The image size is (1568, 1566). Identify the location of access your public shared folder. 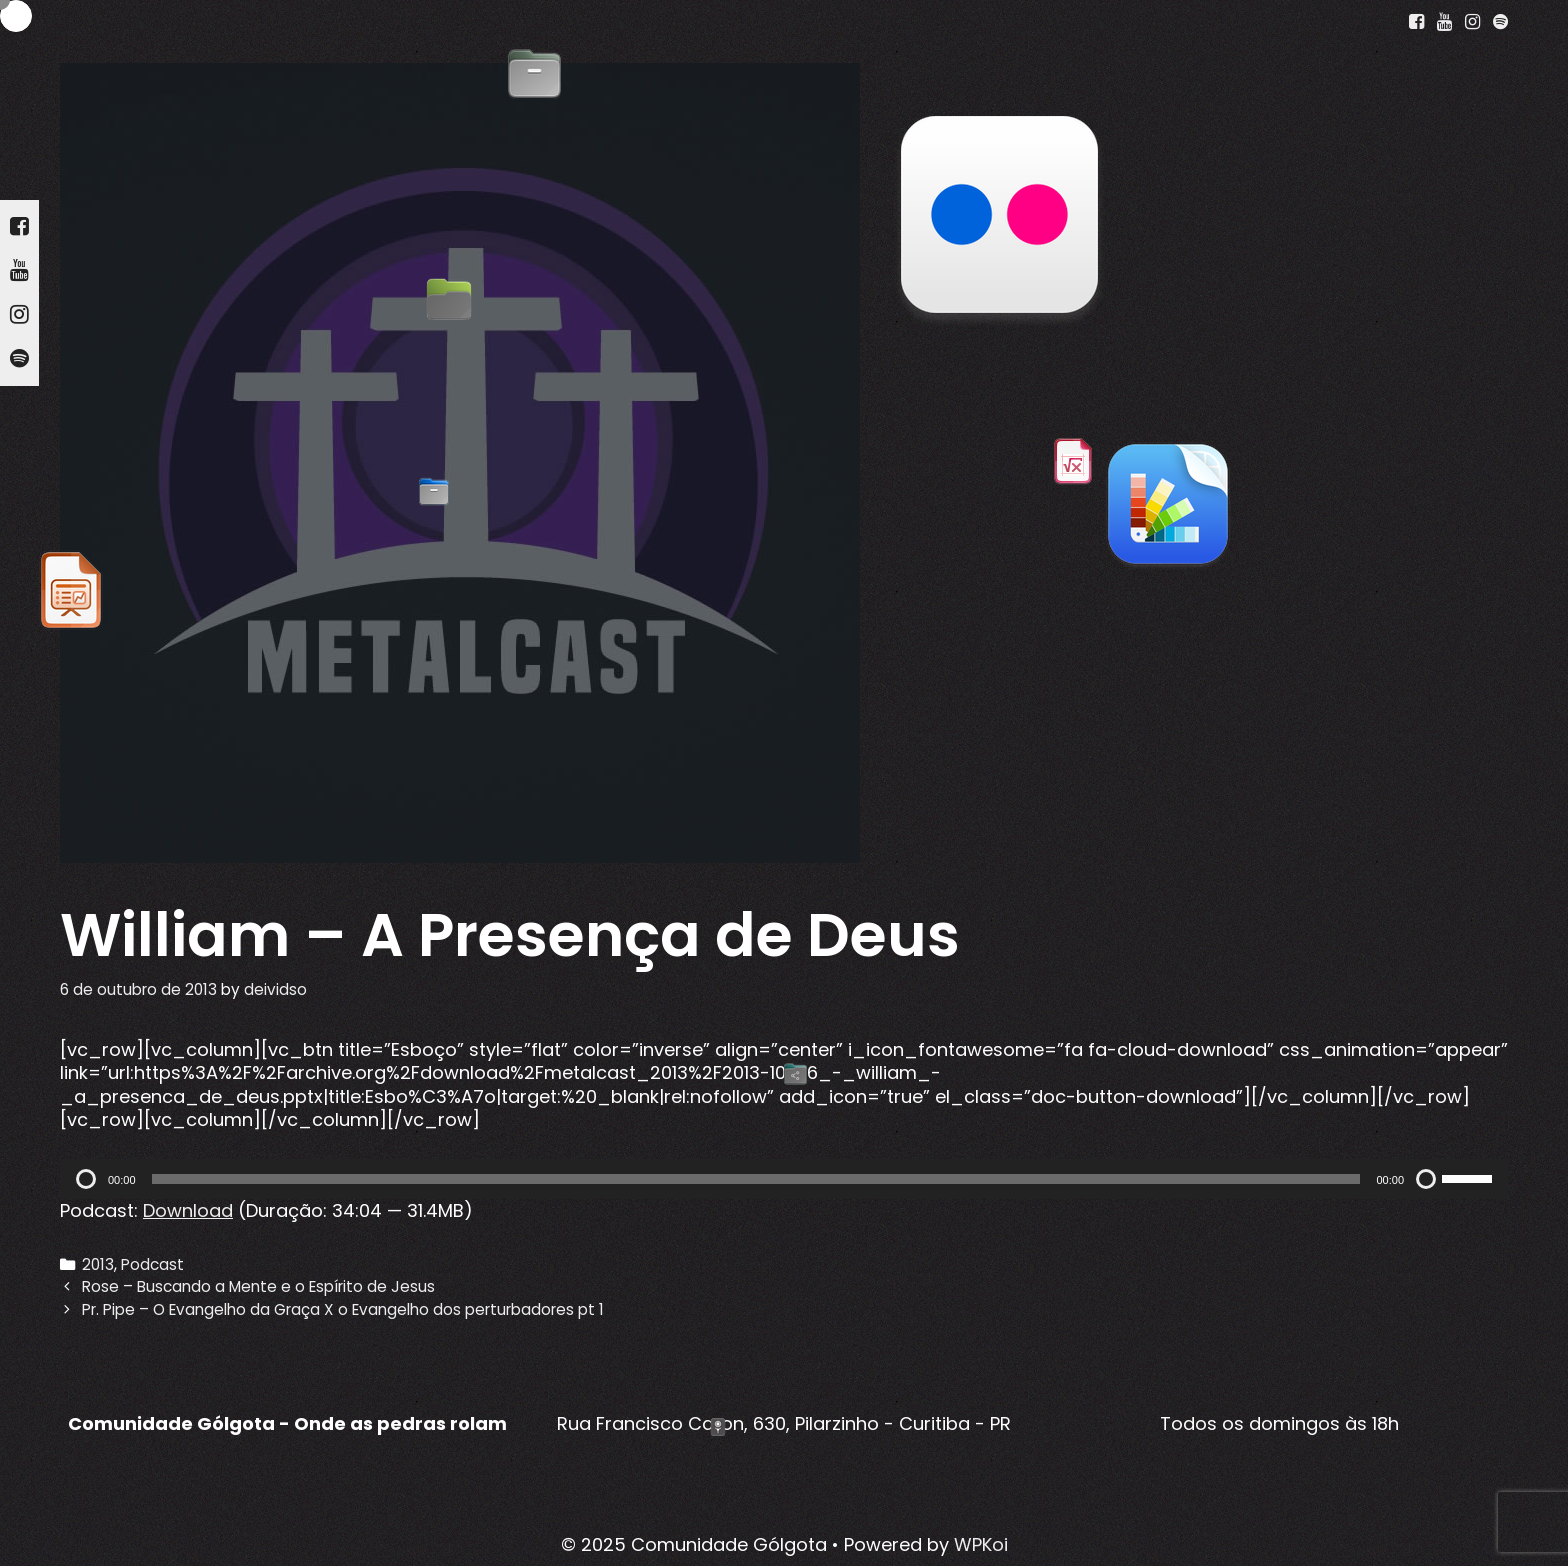
(795, 1073).